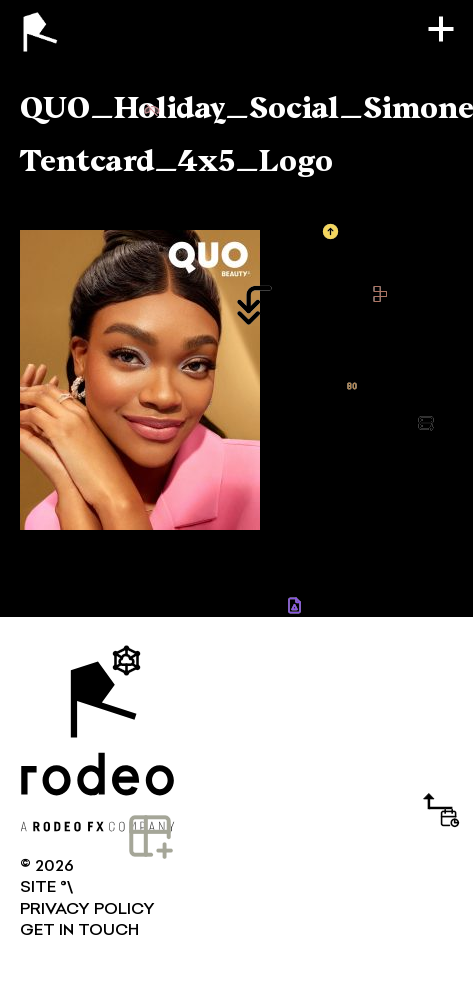  I want to click on view calendar analytics and statistics, so click(449, 817).